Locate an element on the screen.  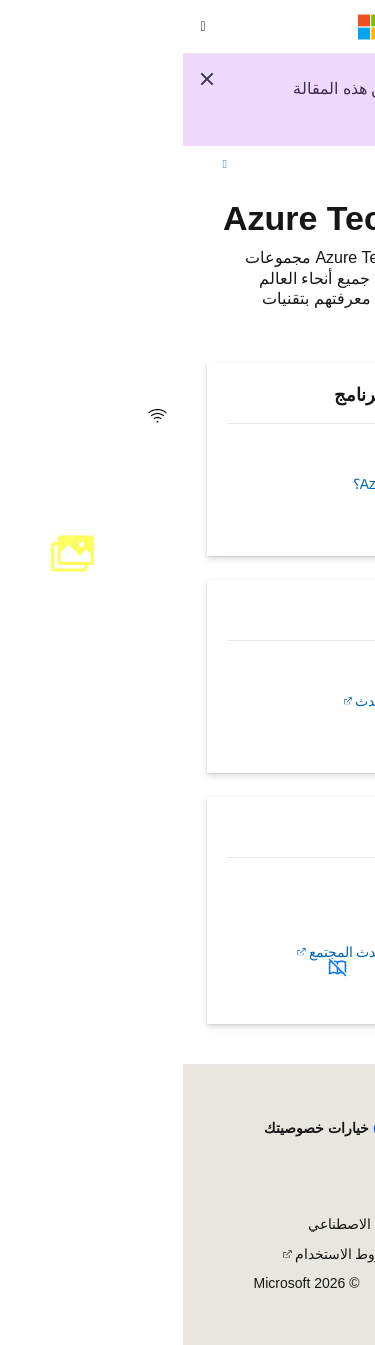
book unavailable or not found is located at coordinates (337, 967).